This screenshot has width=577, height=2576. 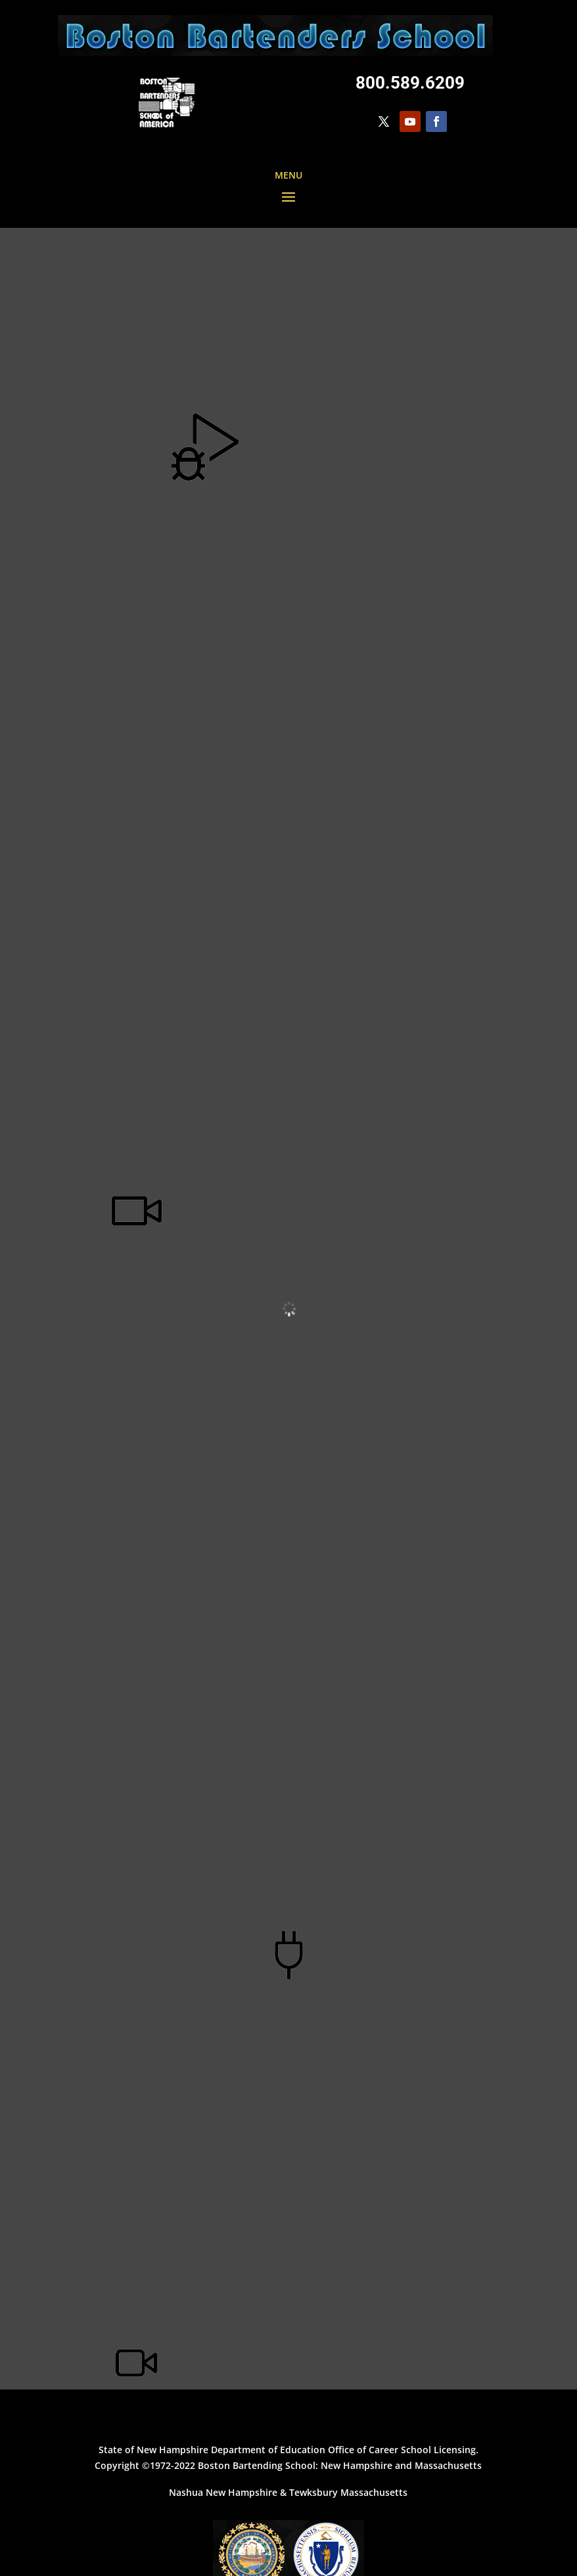 I want to click on start debugging session, so click(x=205, y=447).